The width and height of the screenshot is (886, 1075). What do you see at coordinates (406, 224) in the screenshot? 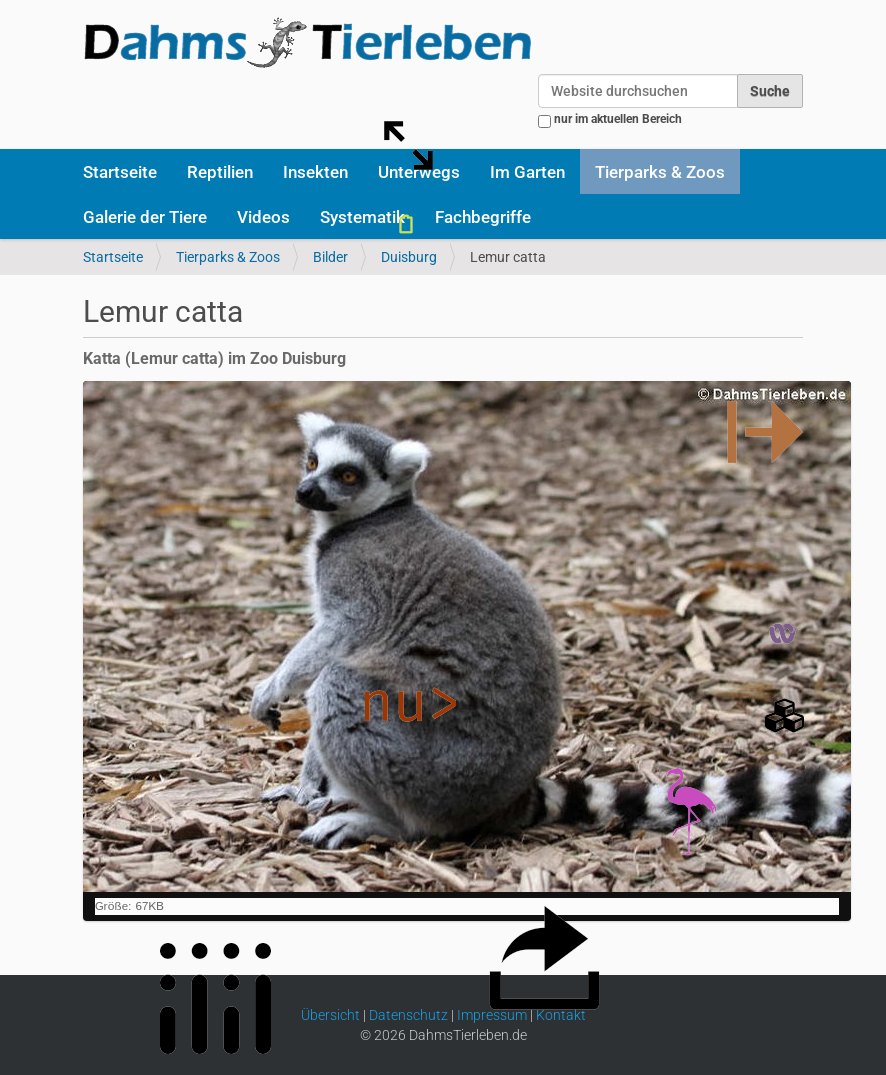
I see `indicates low battery level` at bounding box center [406, 224].